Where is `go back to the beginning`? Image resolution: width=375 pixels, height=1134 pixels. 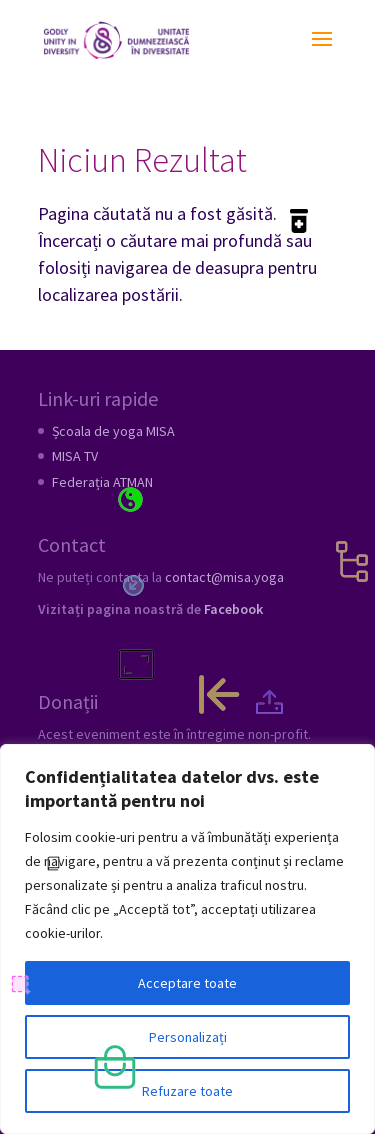
go back to the beginning is located at coordinates (218, 694).